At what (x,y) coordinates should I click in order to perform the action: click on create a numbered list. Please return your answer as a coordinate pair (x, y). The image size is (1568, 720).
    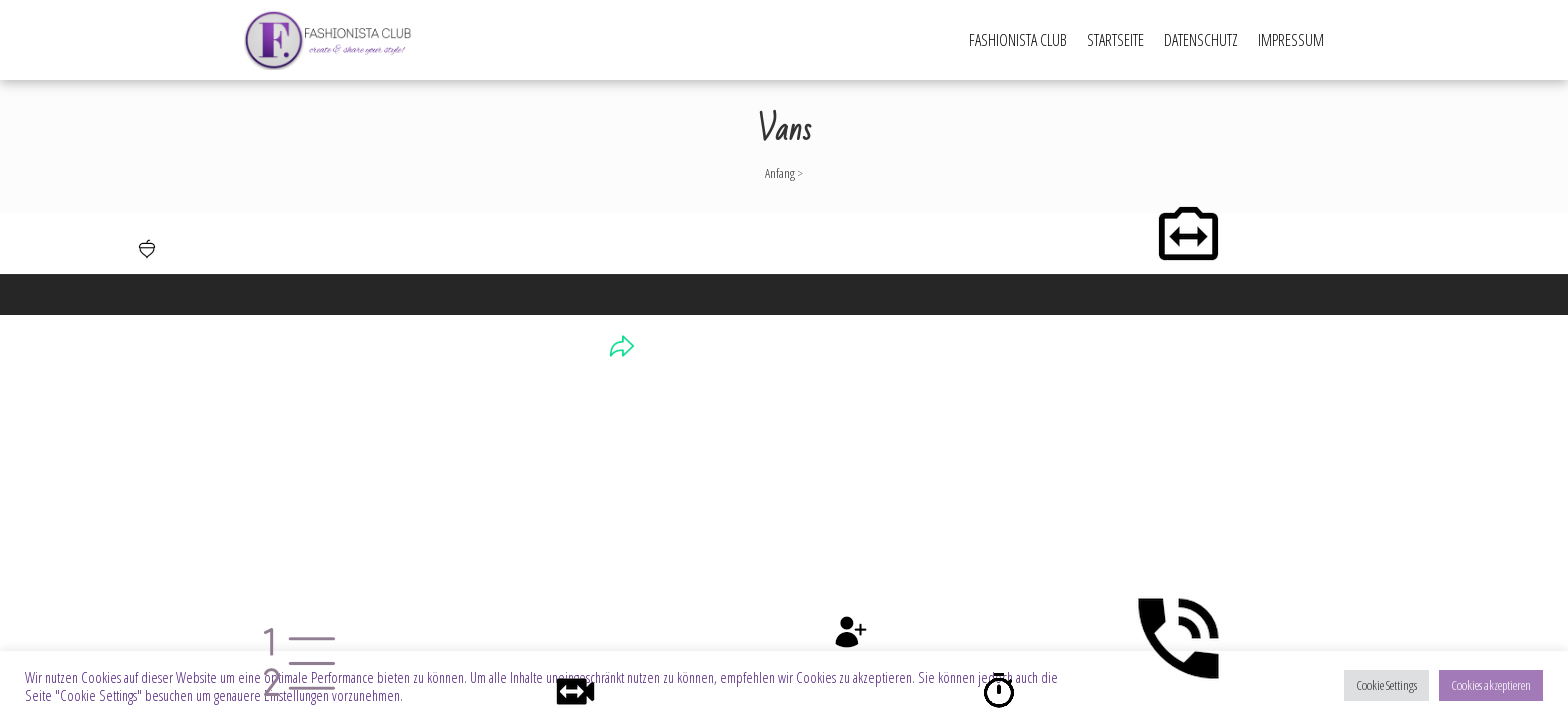
    Looking at the image, I should click on (299, 663).